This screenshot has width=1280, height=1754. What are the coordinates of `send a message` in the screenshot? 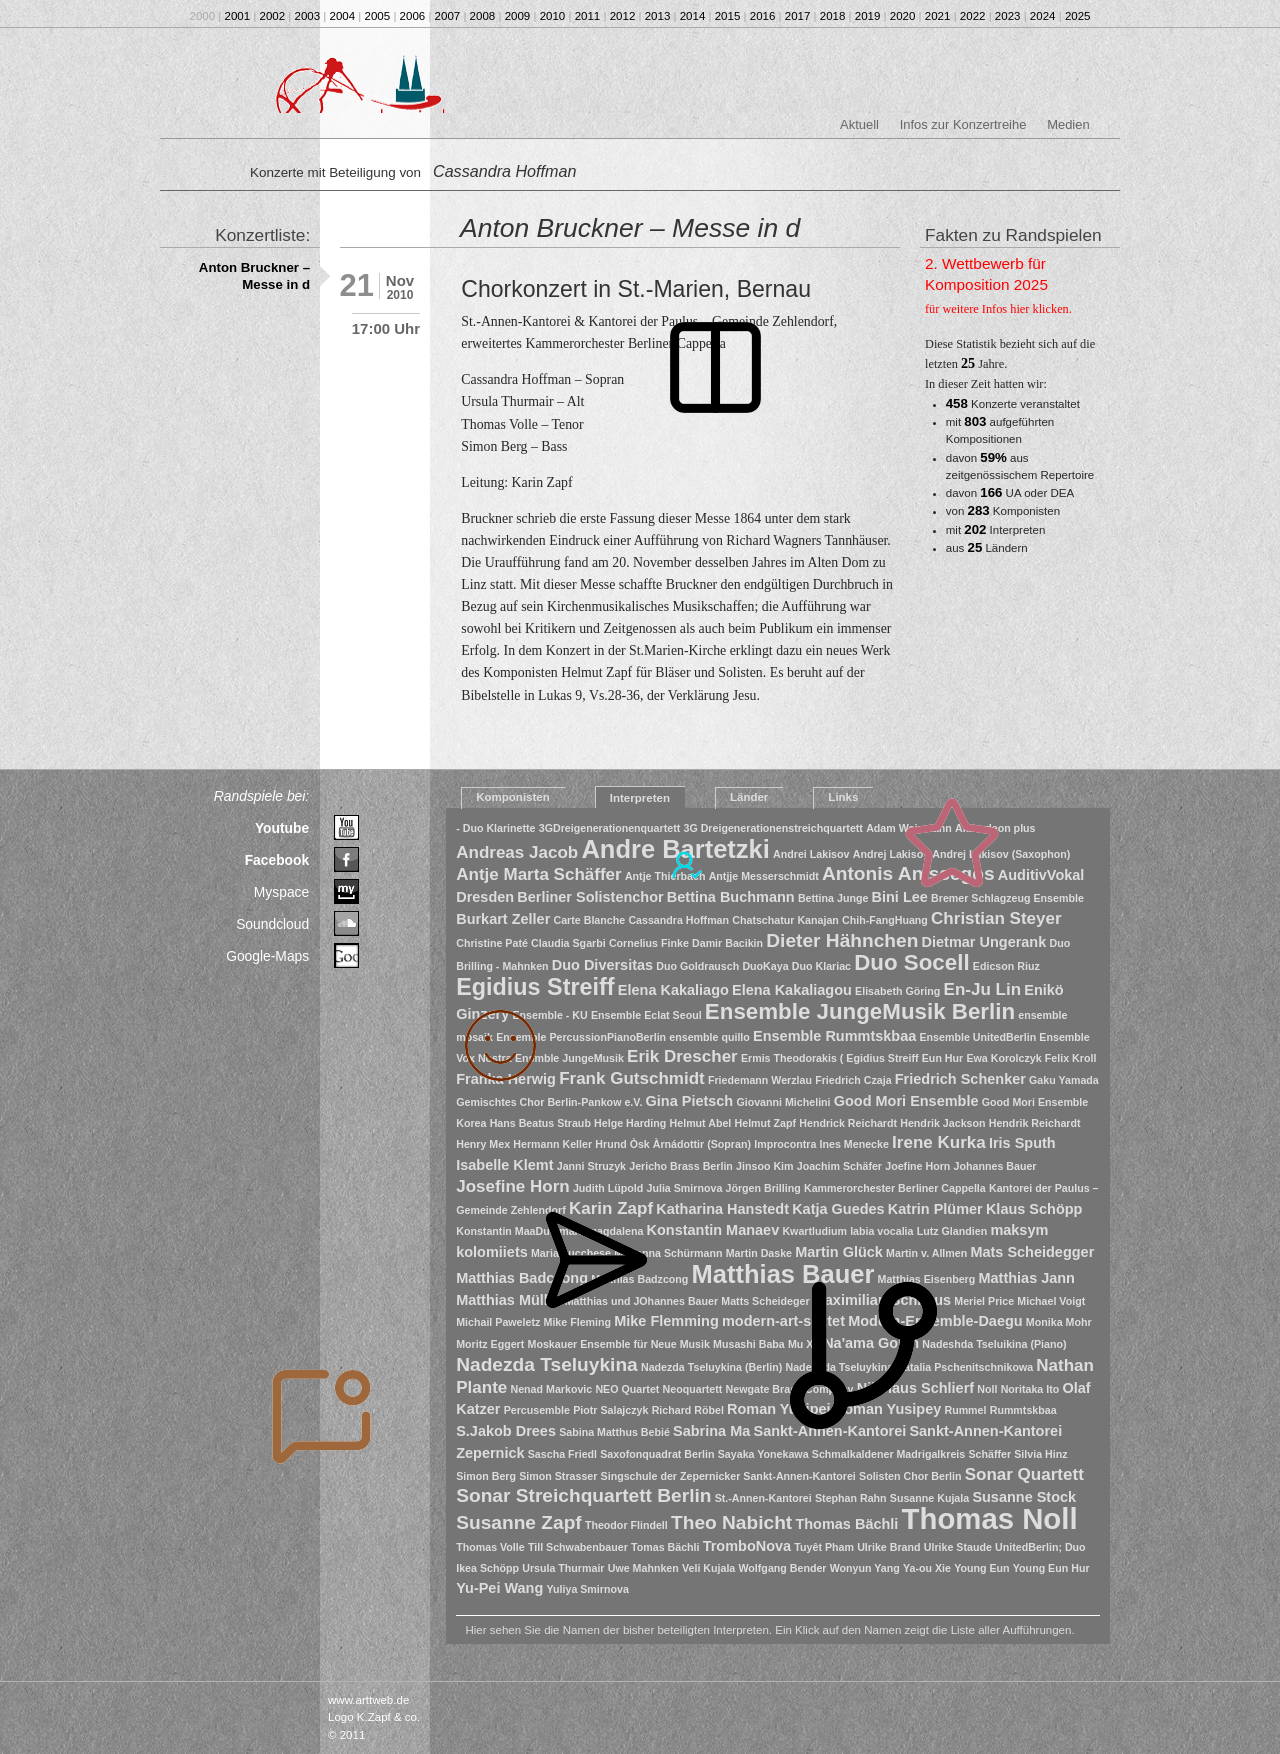 It's located at (594, 1260).